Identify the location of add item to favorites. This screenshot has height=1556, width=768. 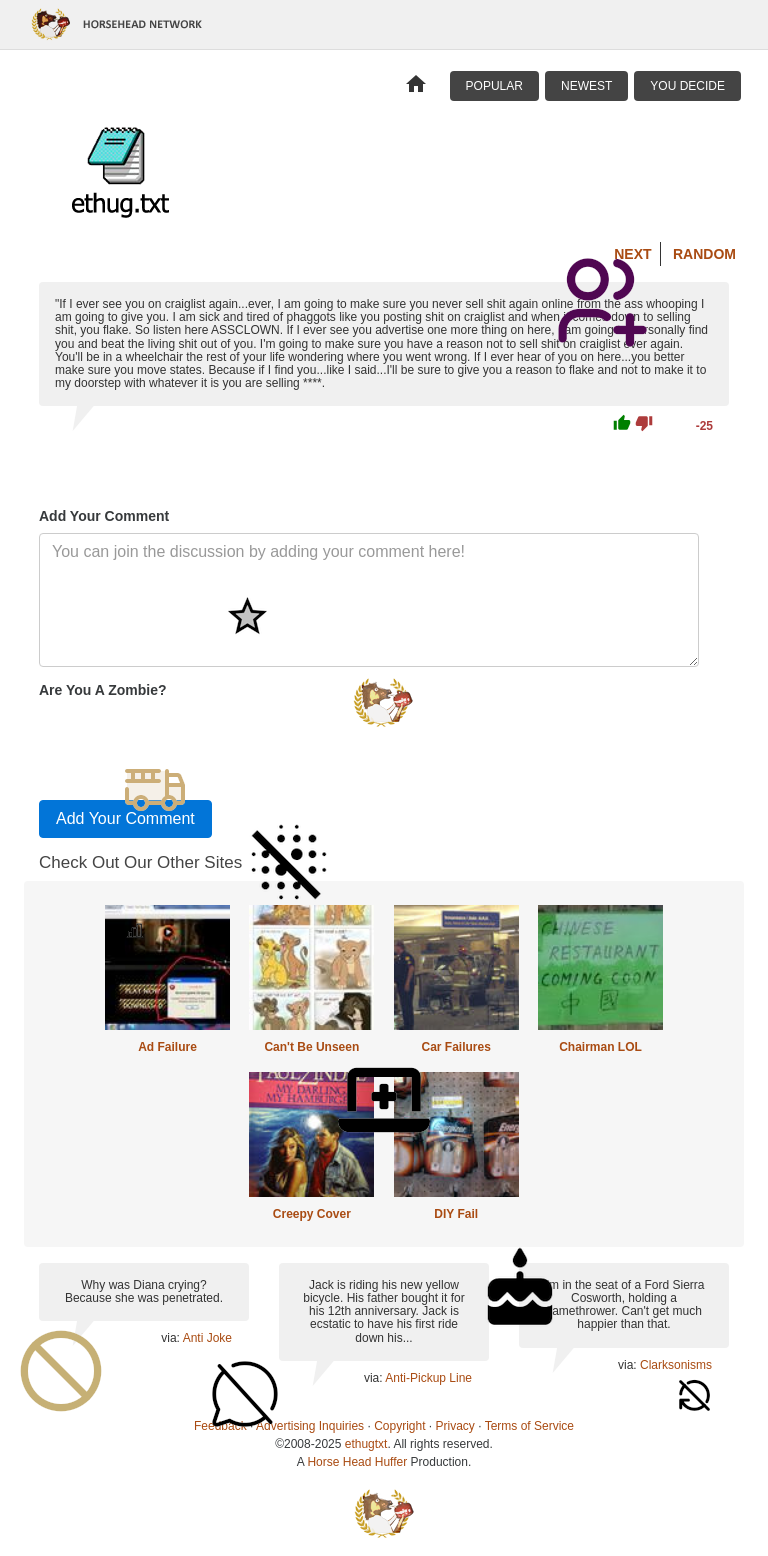
(247, 616).